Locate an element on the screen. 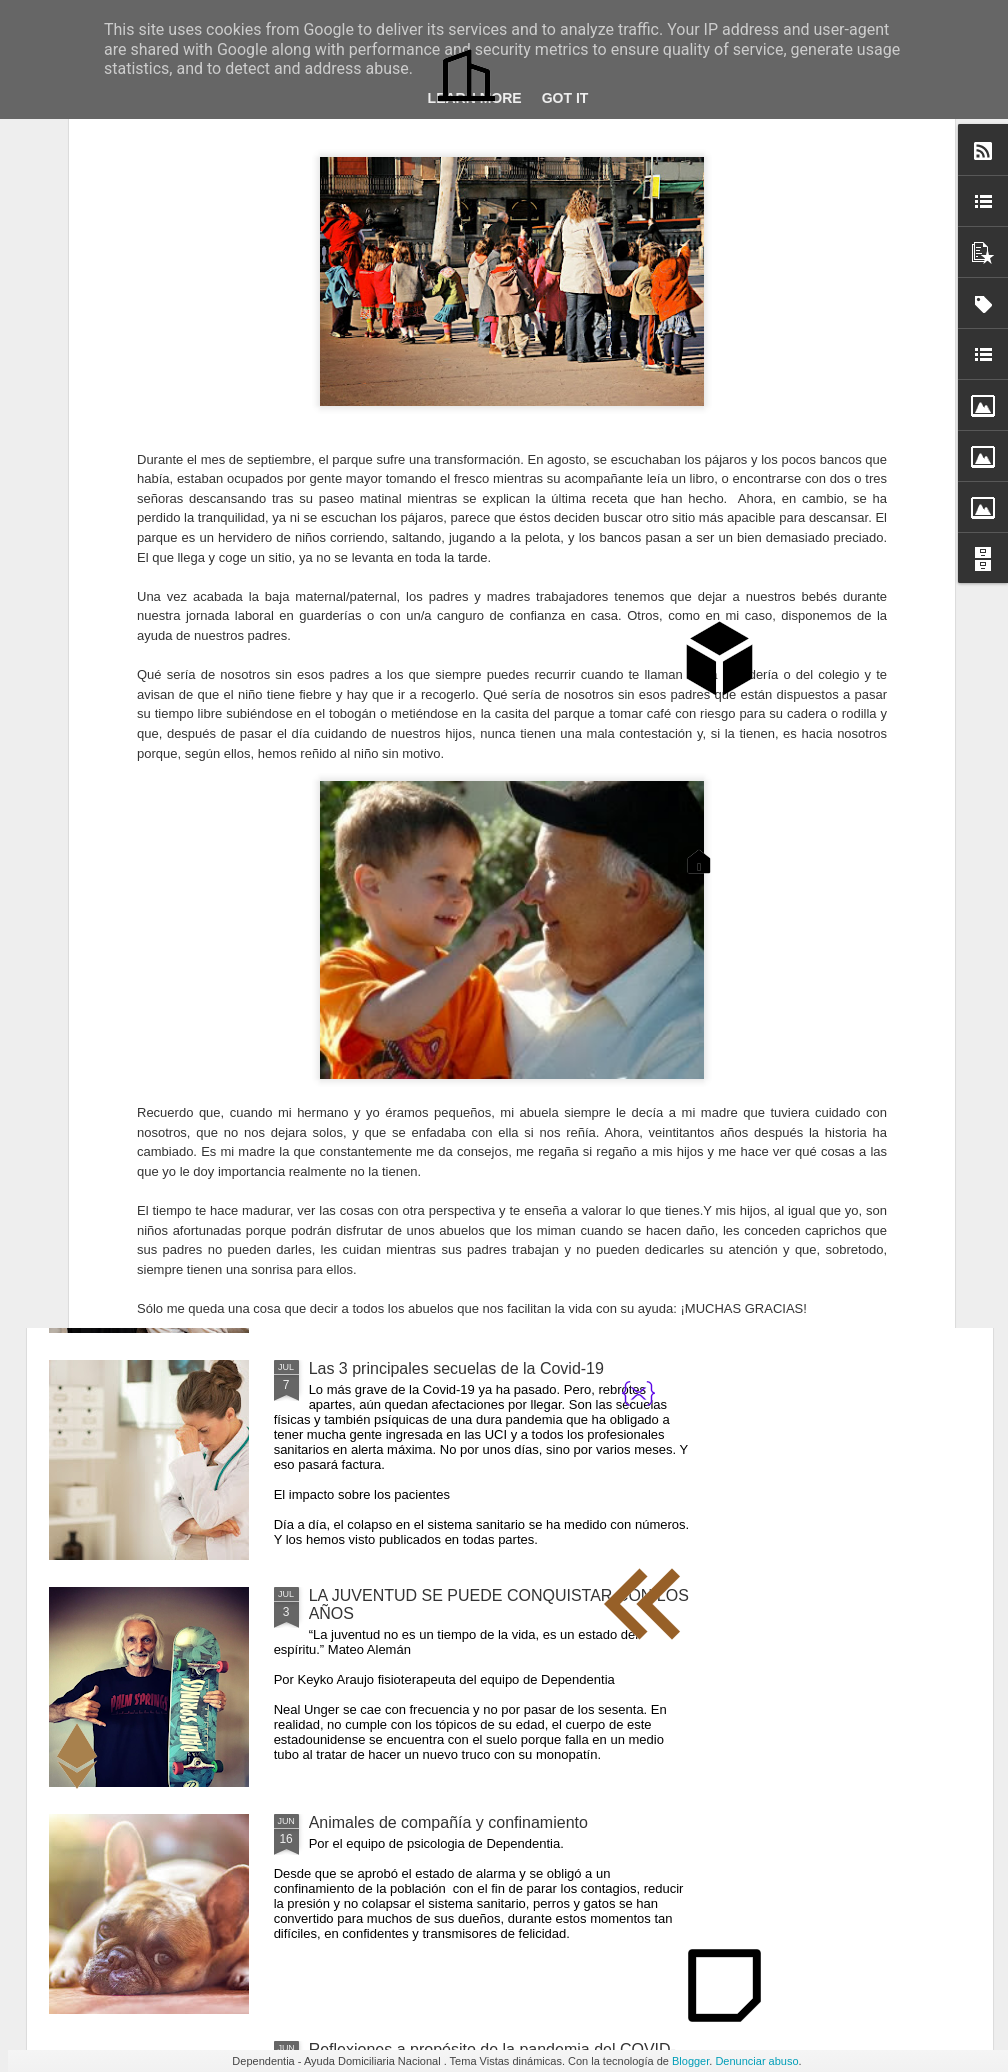  XRP cryptocurrency logo is located at coordinates (638, 1393).